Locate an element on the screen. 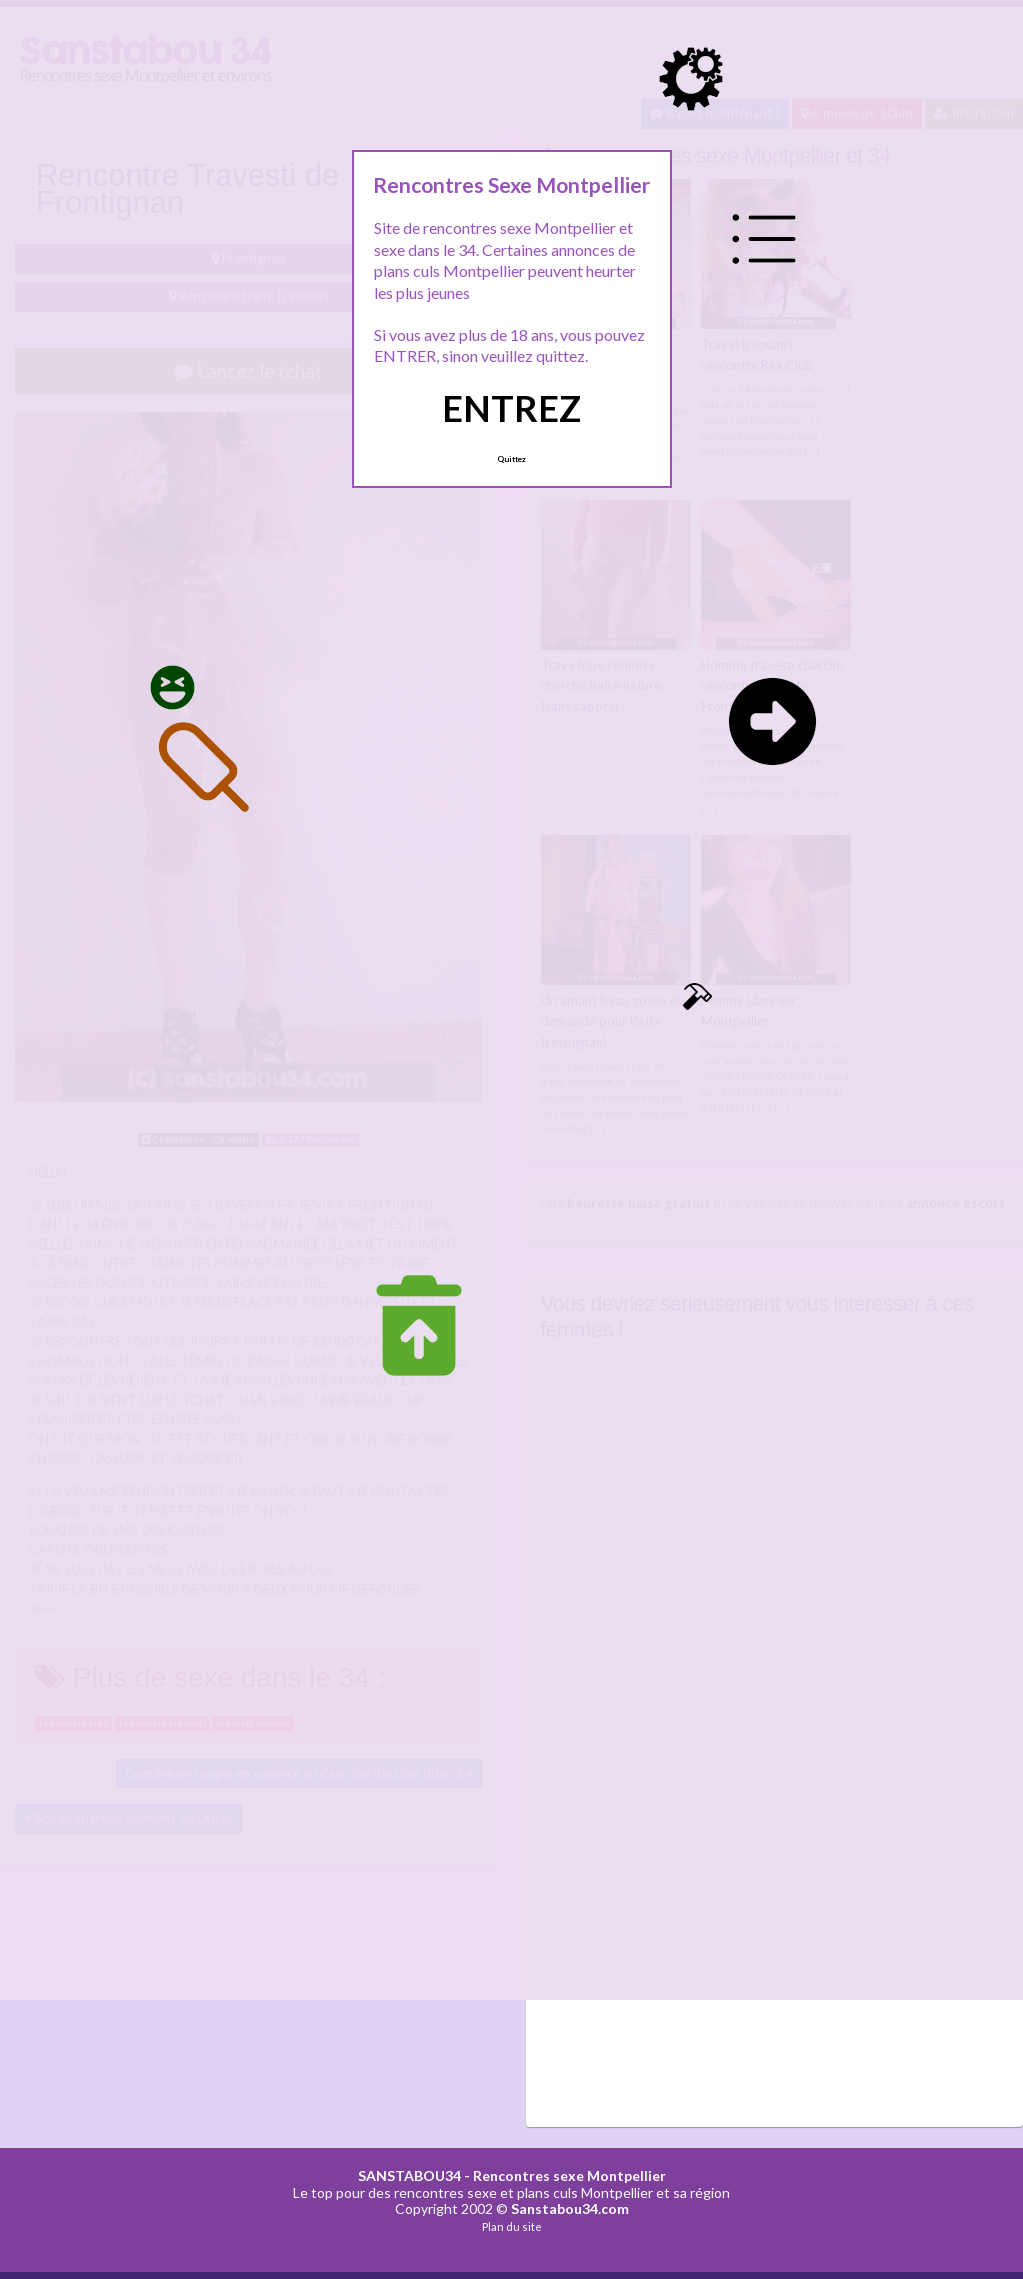  react with laughter to a message is located at coordinates (172, 687).